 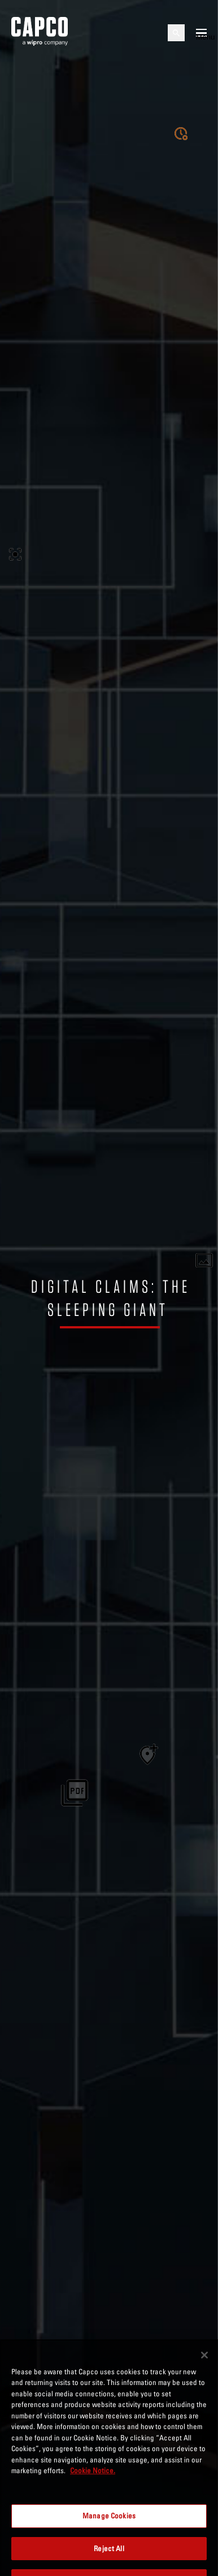 What do you see at coordinates (15, 554) in the screenshot?
I see `center focus point for camera or image capture` at bounding box center [15, 554].